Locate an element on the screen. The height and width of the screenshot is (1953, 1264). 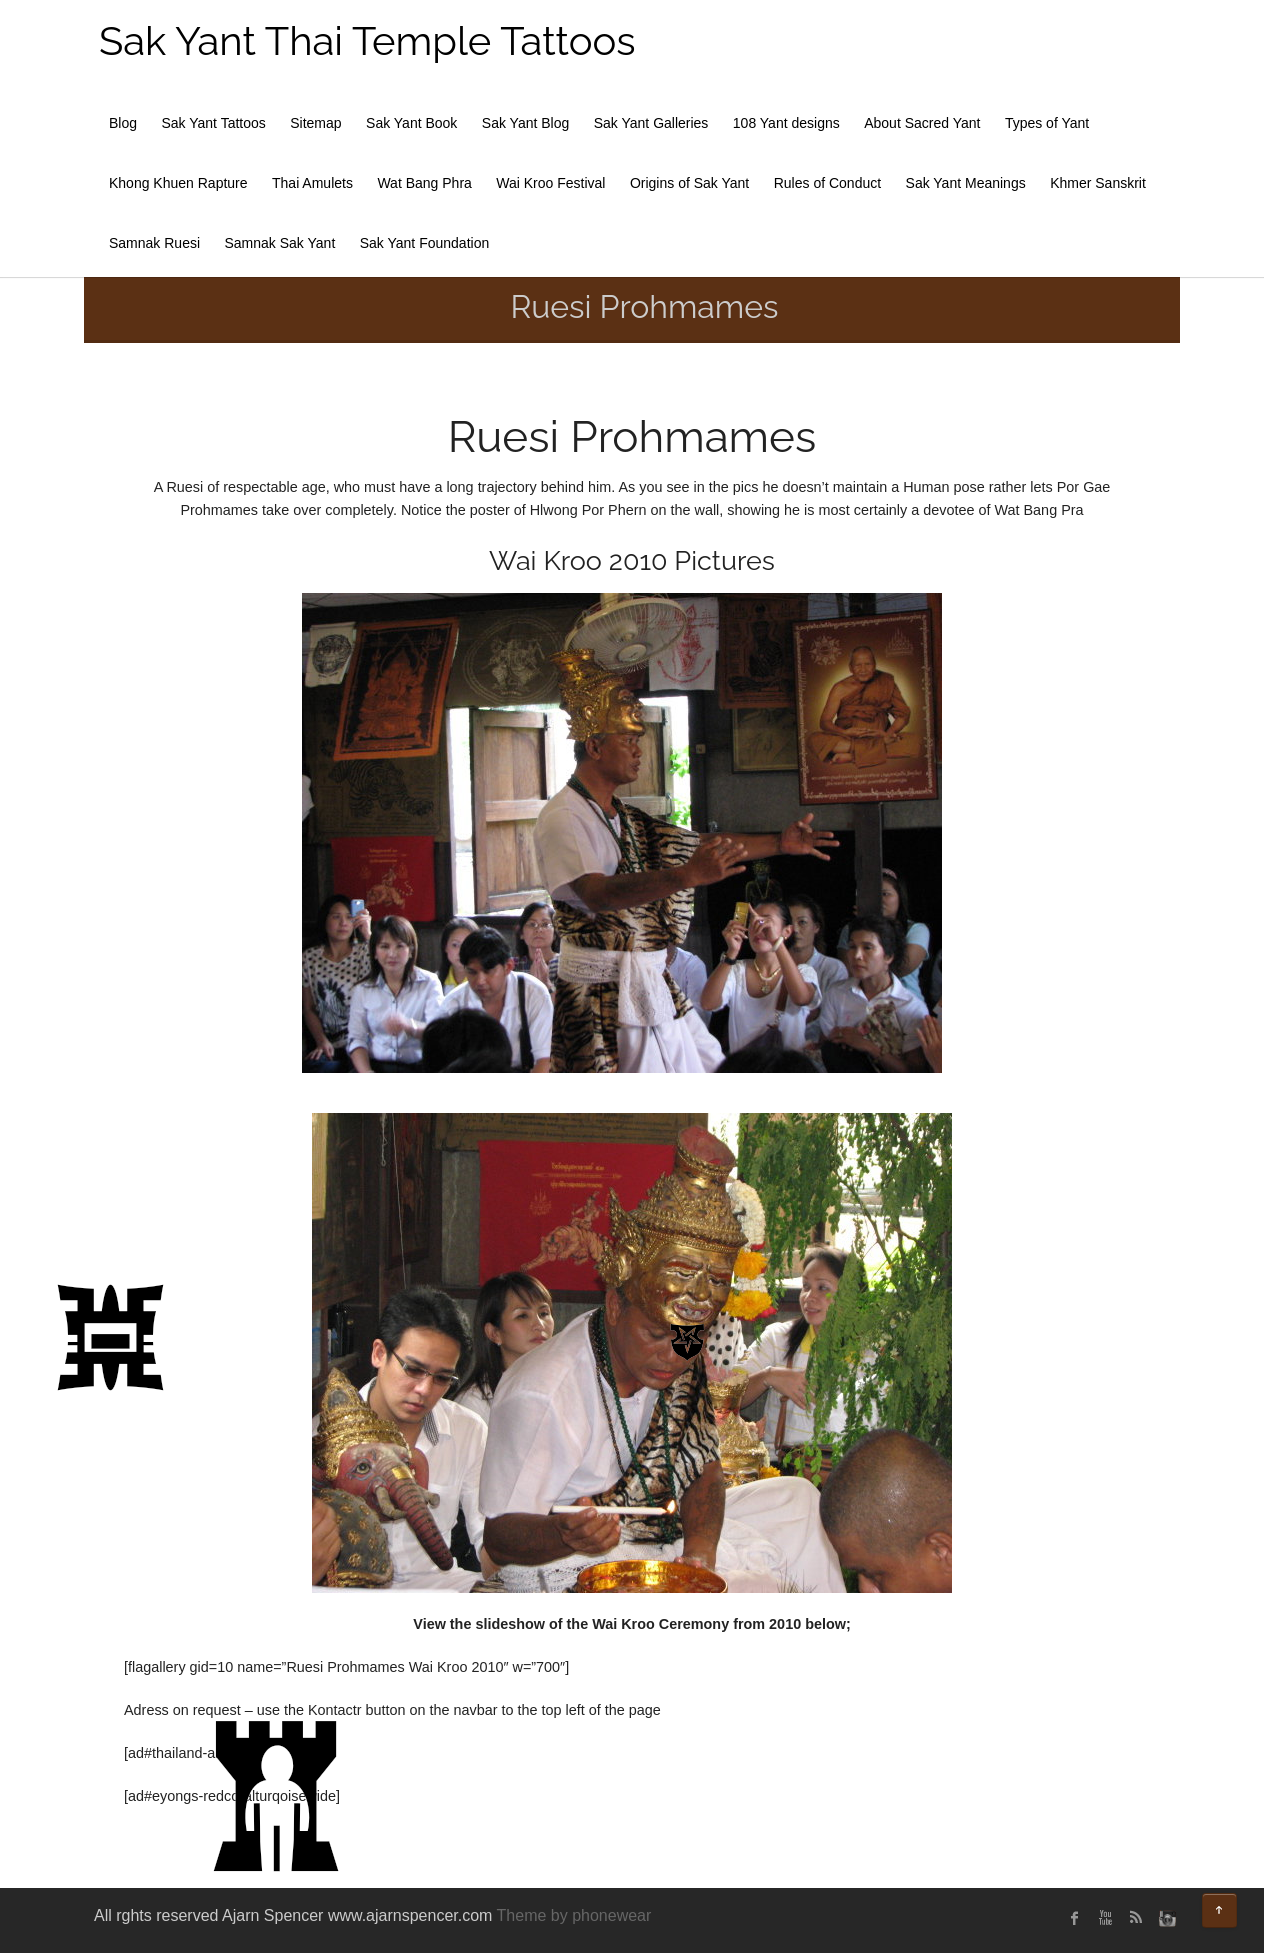
access defensive structures or fortifications is located at coordinates (275, 1796).